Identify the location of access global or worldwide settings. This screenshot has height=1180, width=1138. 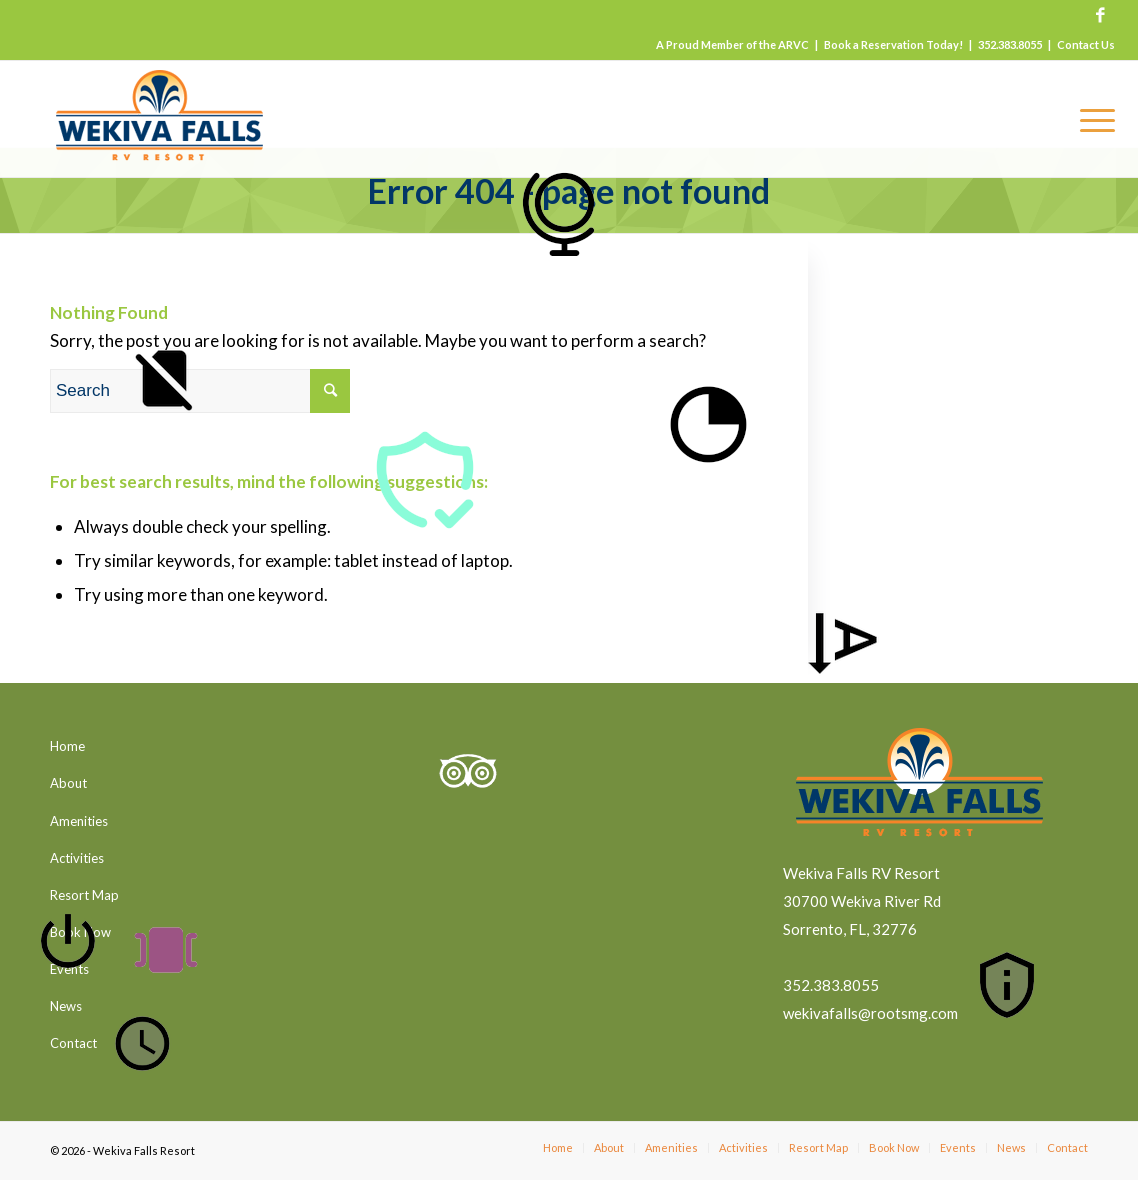
(561, 211).